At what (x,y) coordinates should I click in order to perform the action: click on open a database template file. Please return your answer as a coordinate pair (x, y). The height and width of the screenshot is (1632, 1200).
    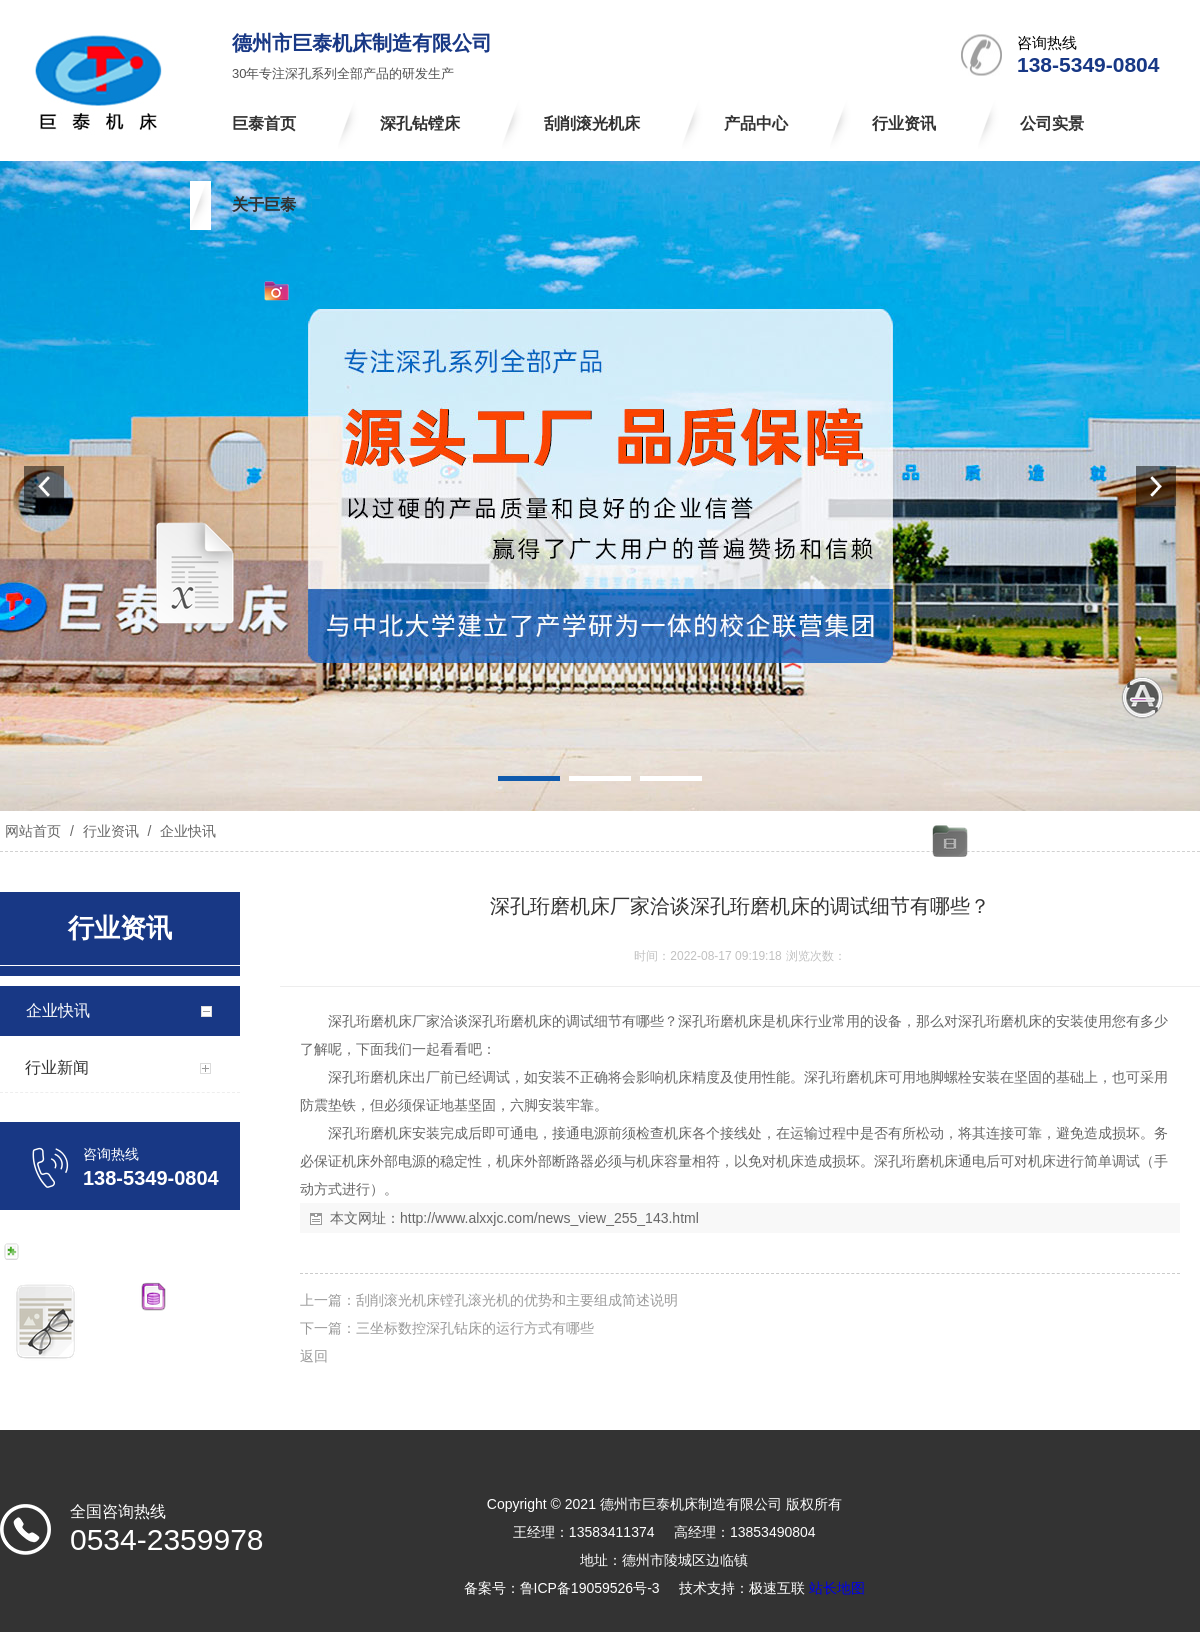
    Looking at the image, I should click on (153, 1296).